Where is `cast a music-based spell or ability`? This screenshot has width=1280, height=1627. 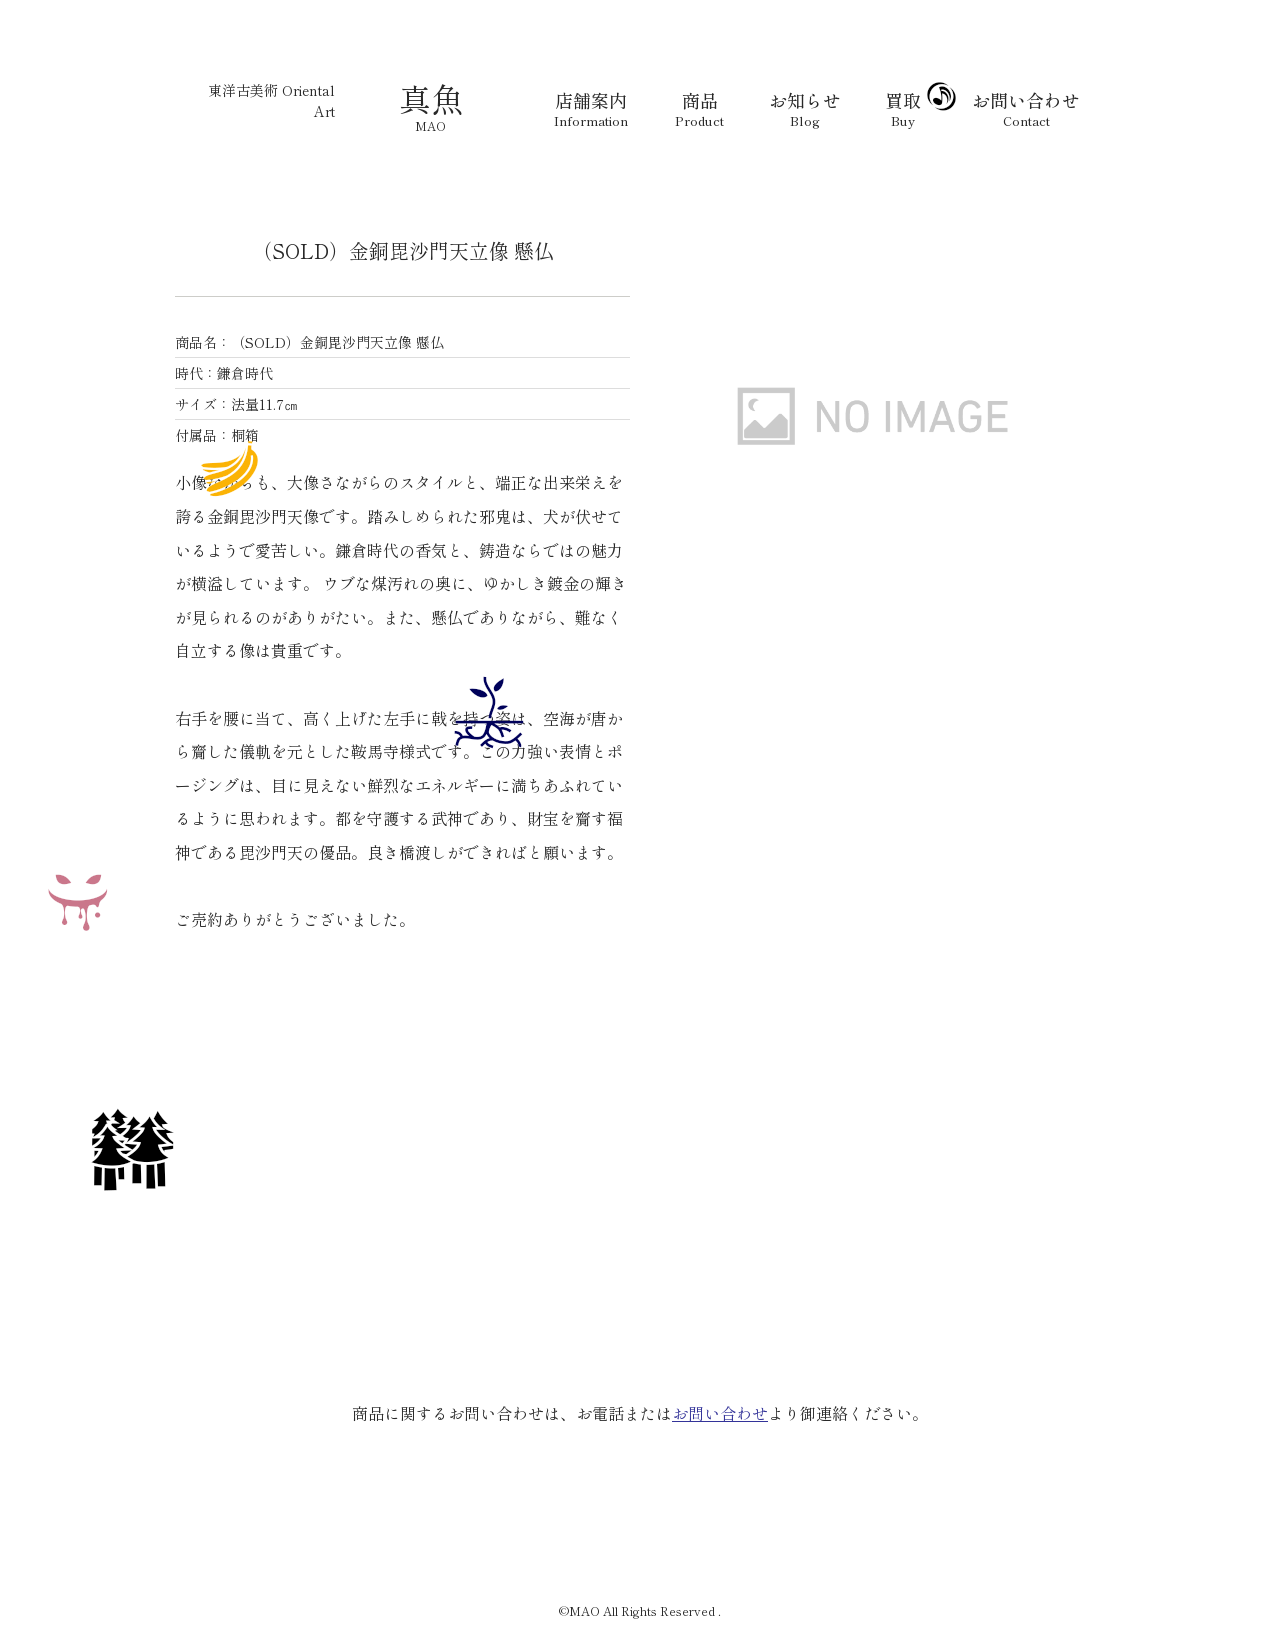 cast a music-based spell or ability is located at coordinates (941, 96).